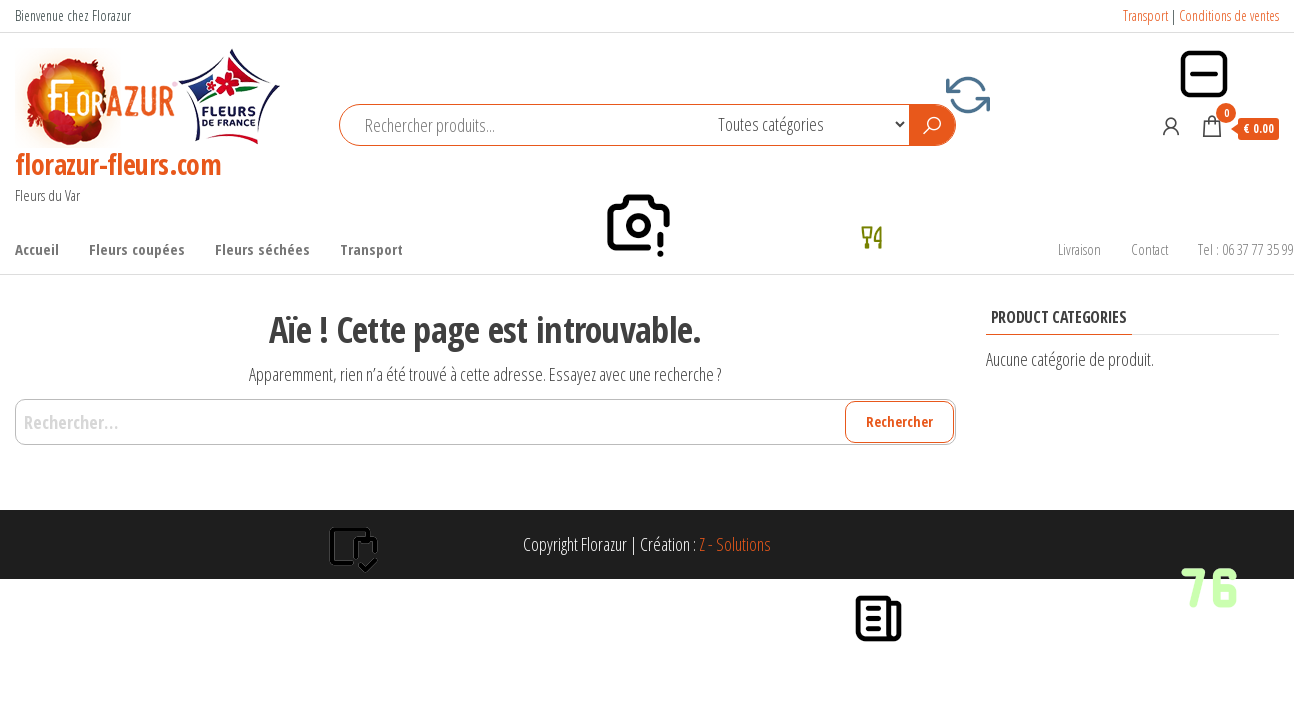  I want to click on access cooking or recipe features, so click(871, 237).